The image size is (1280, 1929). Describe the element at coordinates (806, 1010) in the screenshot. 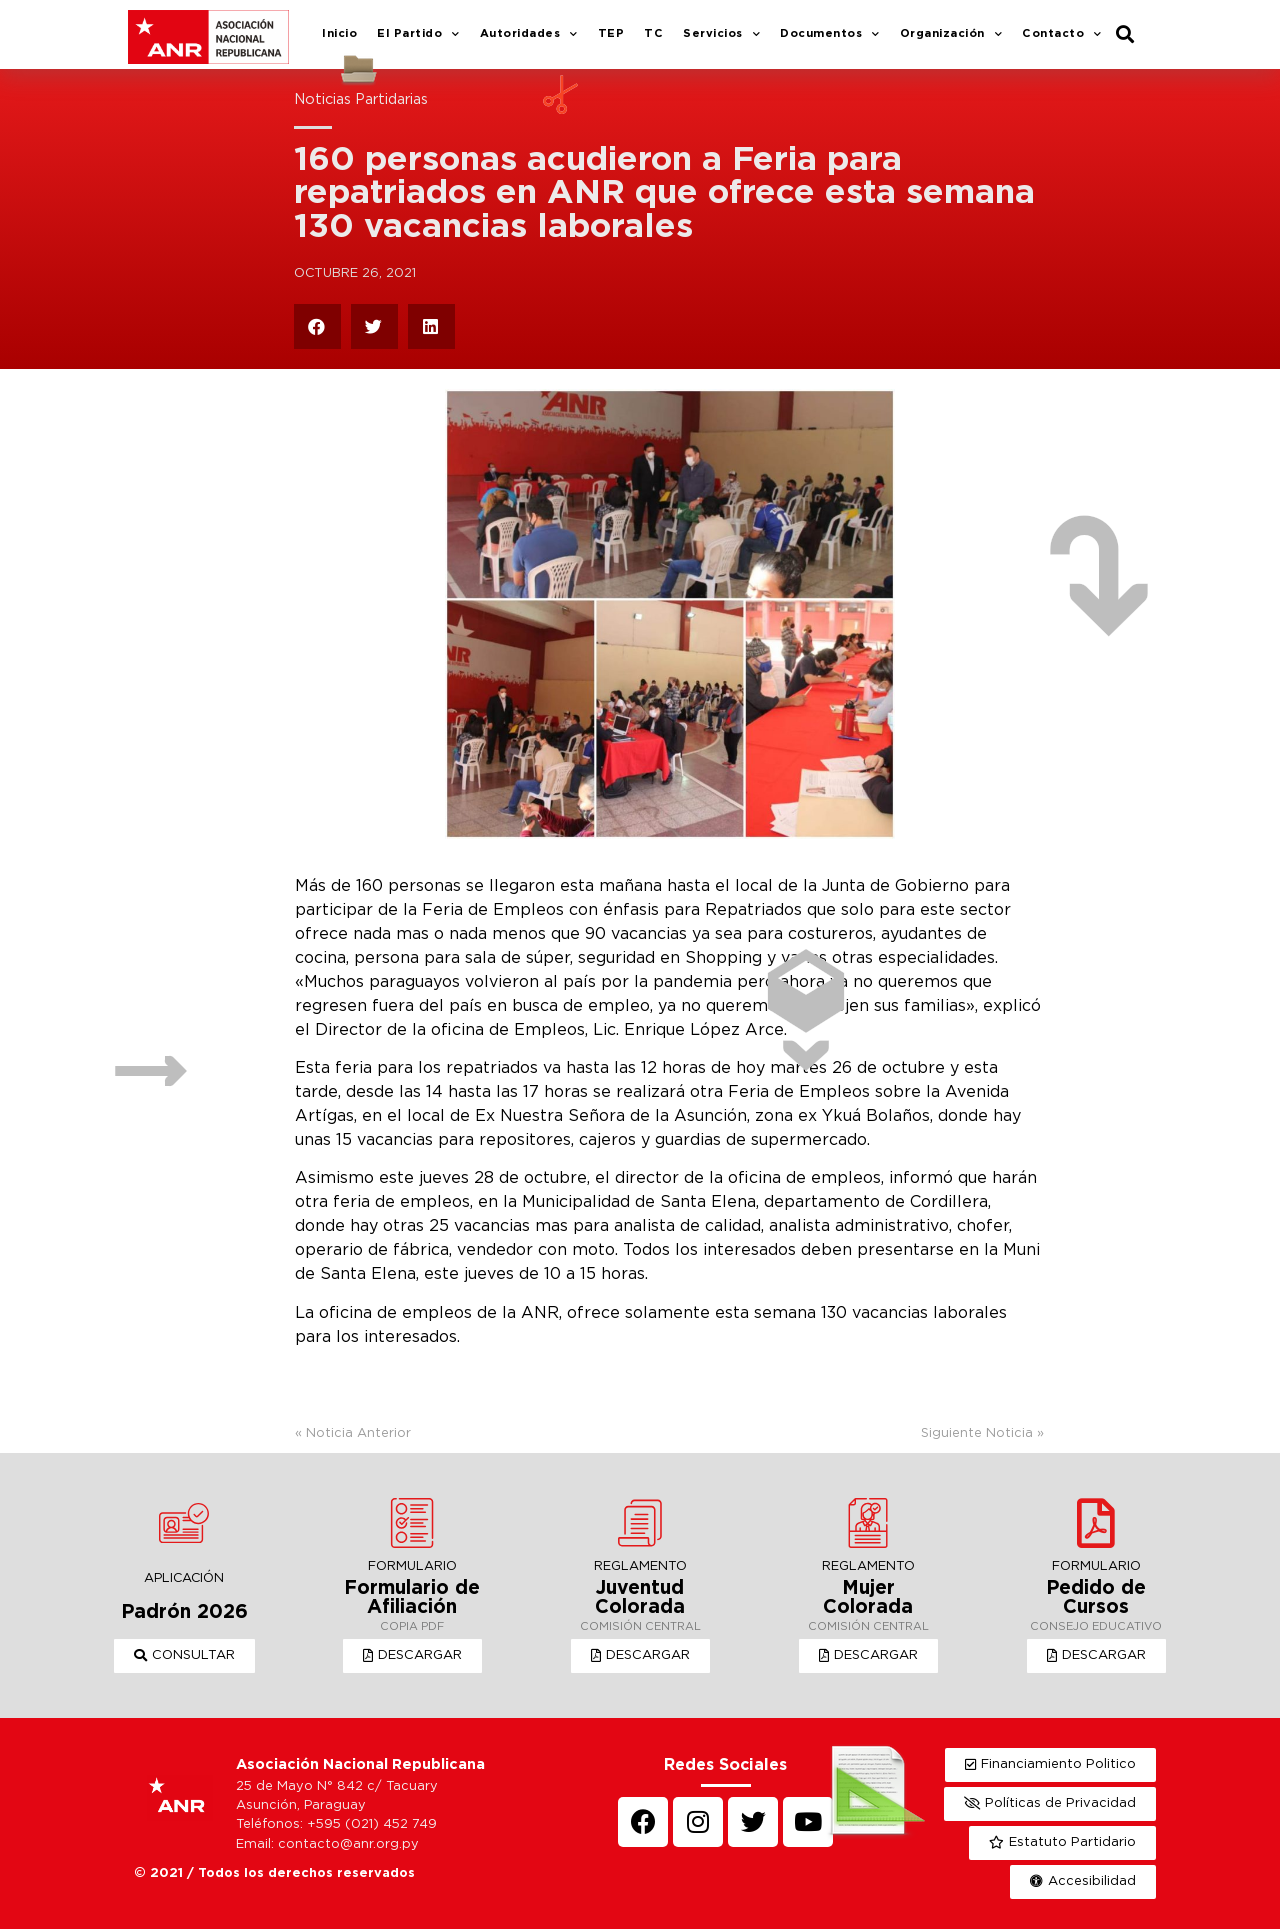

I see `insert an object or 3D element into the document` at that location.